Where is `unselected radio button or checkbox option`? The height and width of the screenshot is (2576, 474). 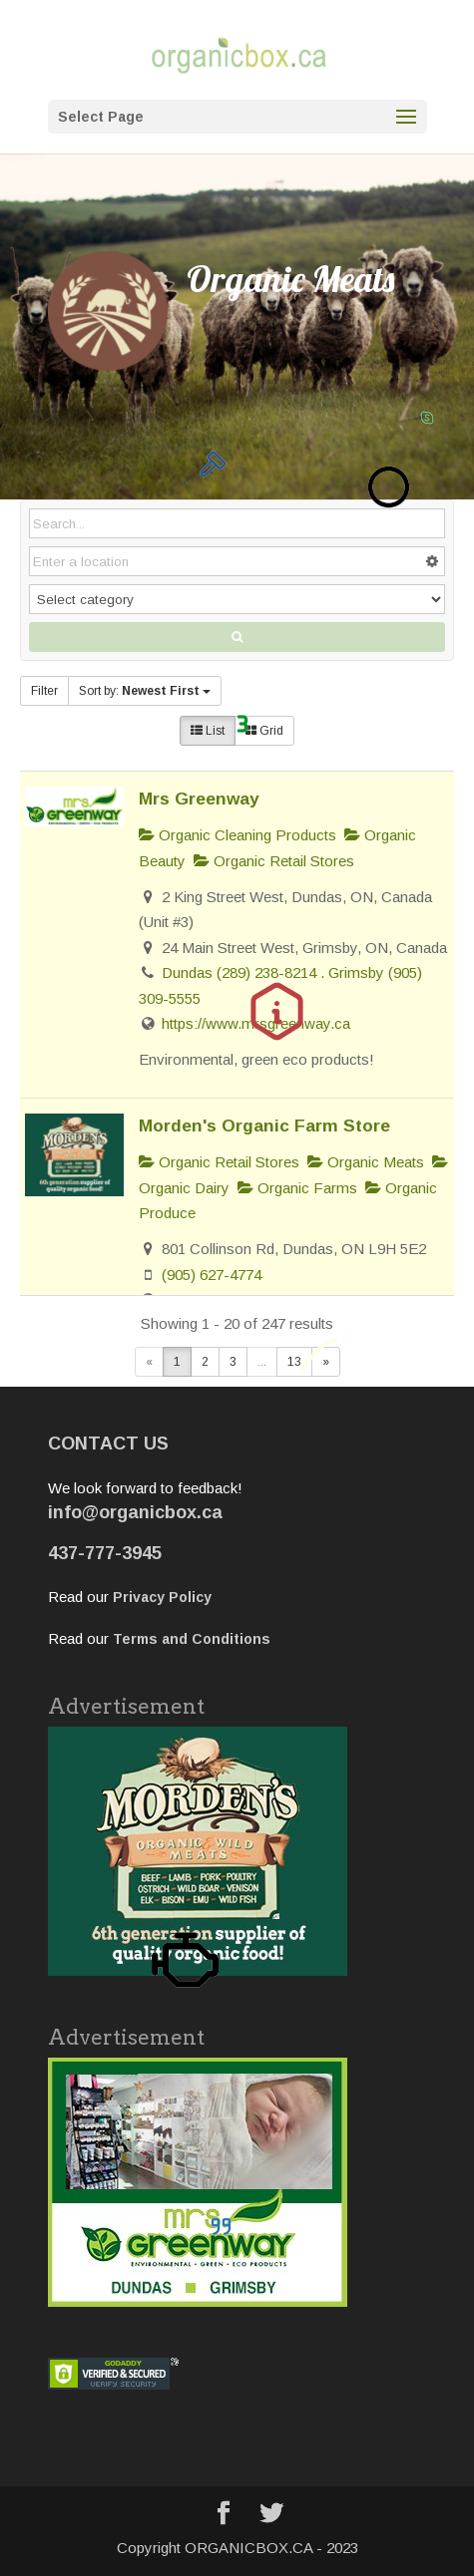
unselected radio button or checkbox option is located at coordinates (388, 486).